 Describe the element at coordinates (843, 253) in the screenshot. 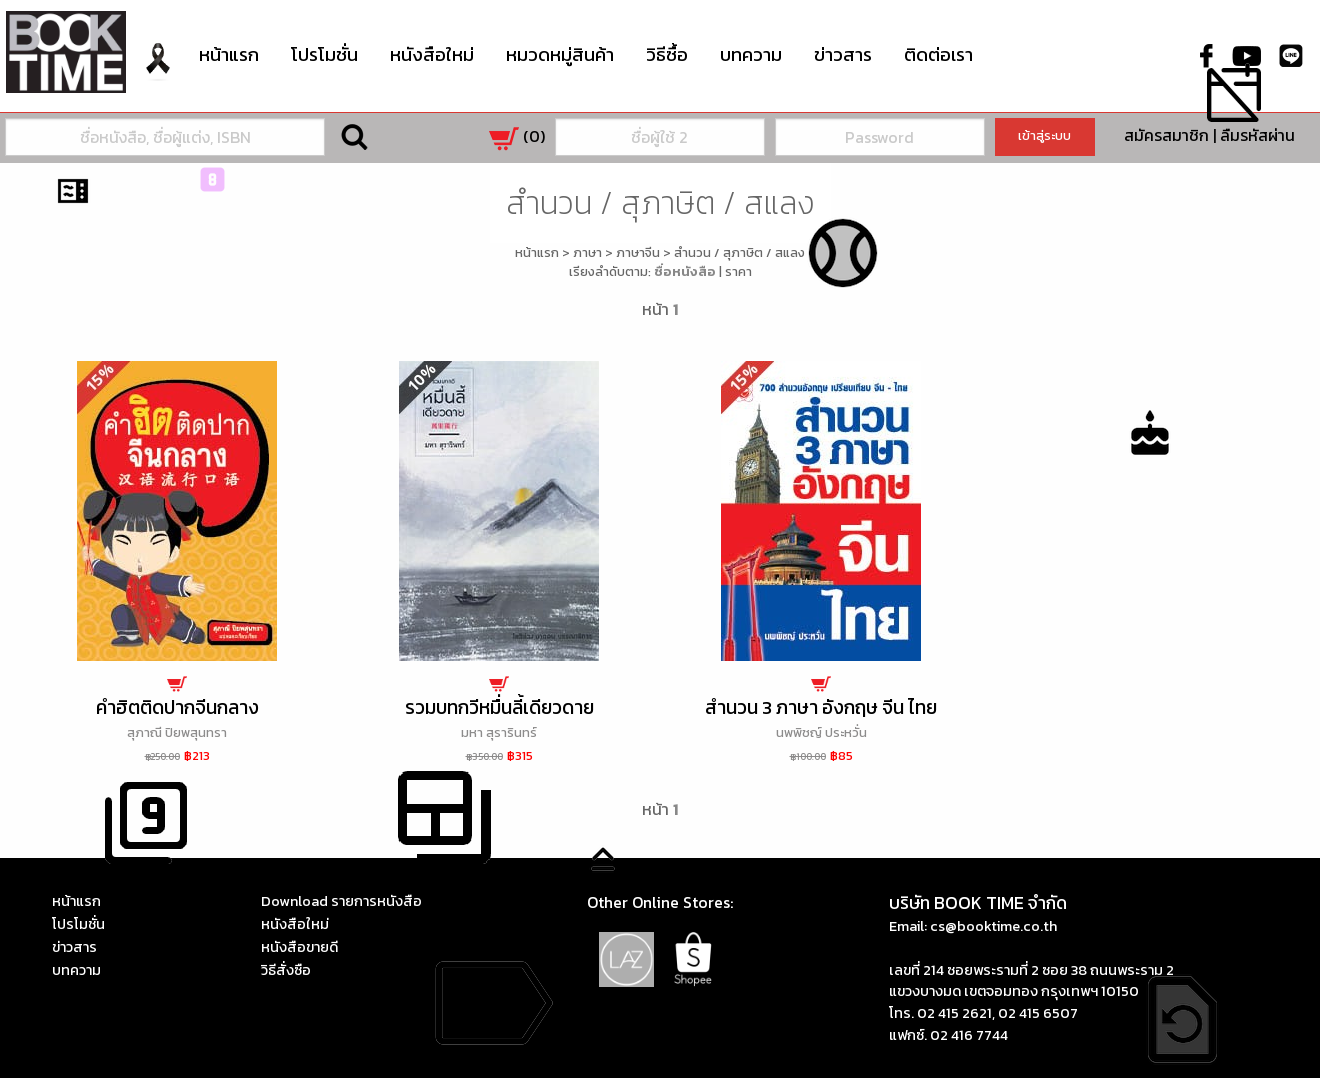

I see `access baseball scores and updates` at that location.